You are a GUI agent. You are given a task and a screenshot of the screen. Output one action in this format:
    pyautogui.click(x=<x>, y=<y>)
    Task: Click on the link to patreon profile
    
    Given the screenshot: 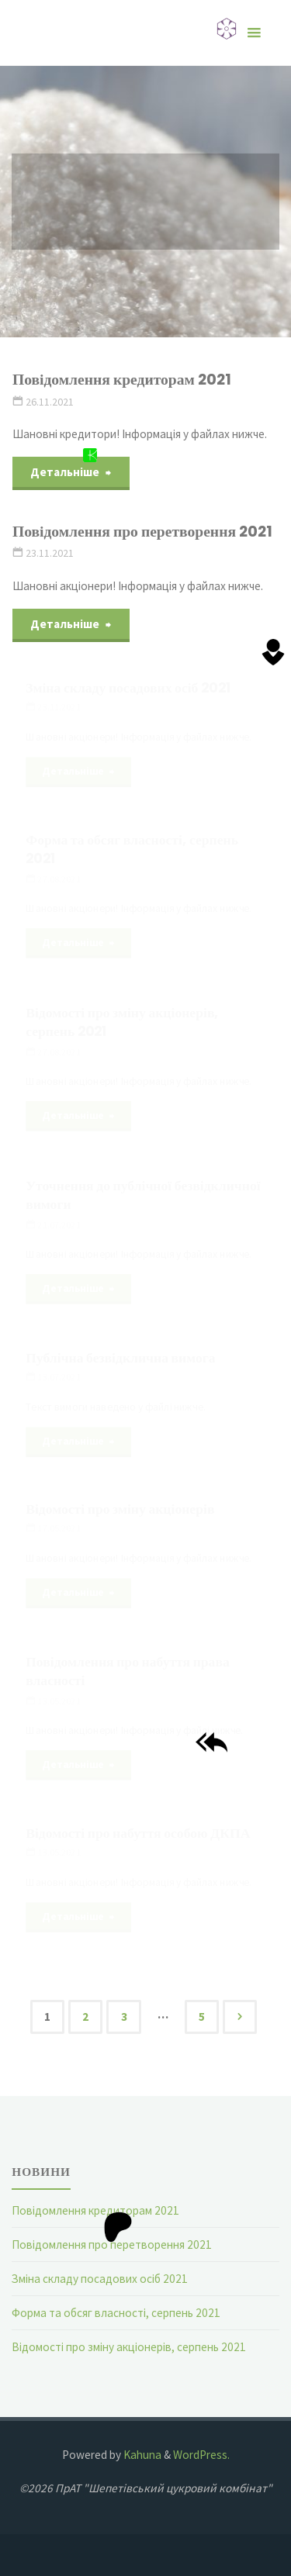 What is the action you would take?
    pyautogui.click(x=118, y=2227)
    